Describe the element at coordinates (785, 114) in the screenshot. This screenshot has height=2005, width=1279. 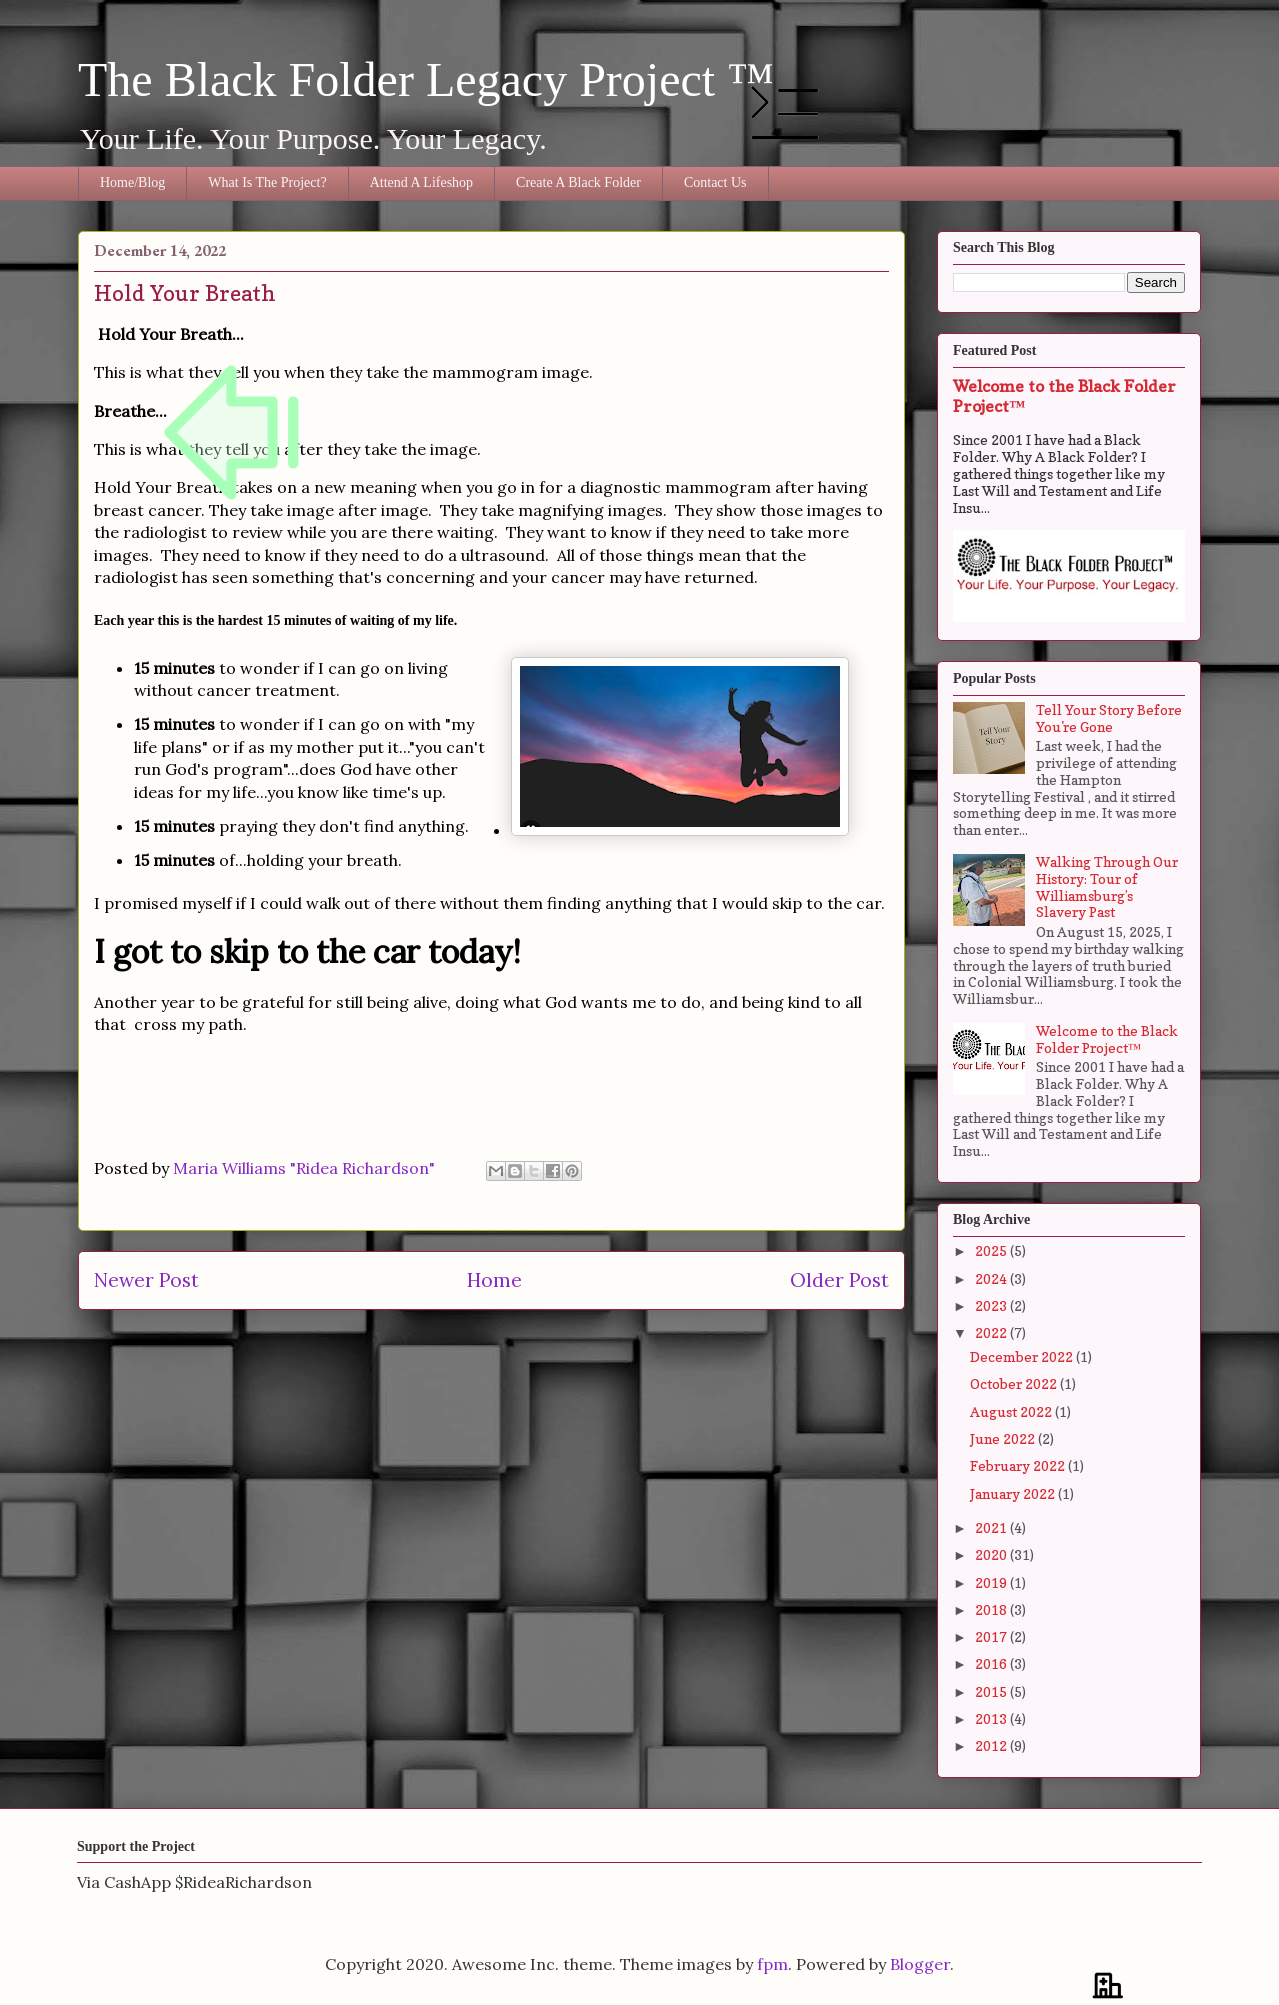
I see `increase text indentation` at that location.